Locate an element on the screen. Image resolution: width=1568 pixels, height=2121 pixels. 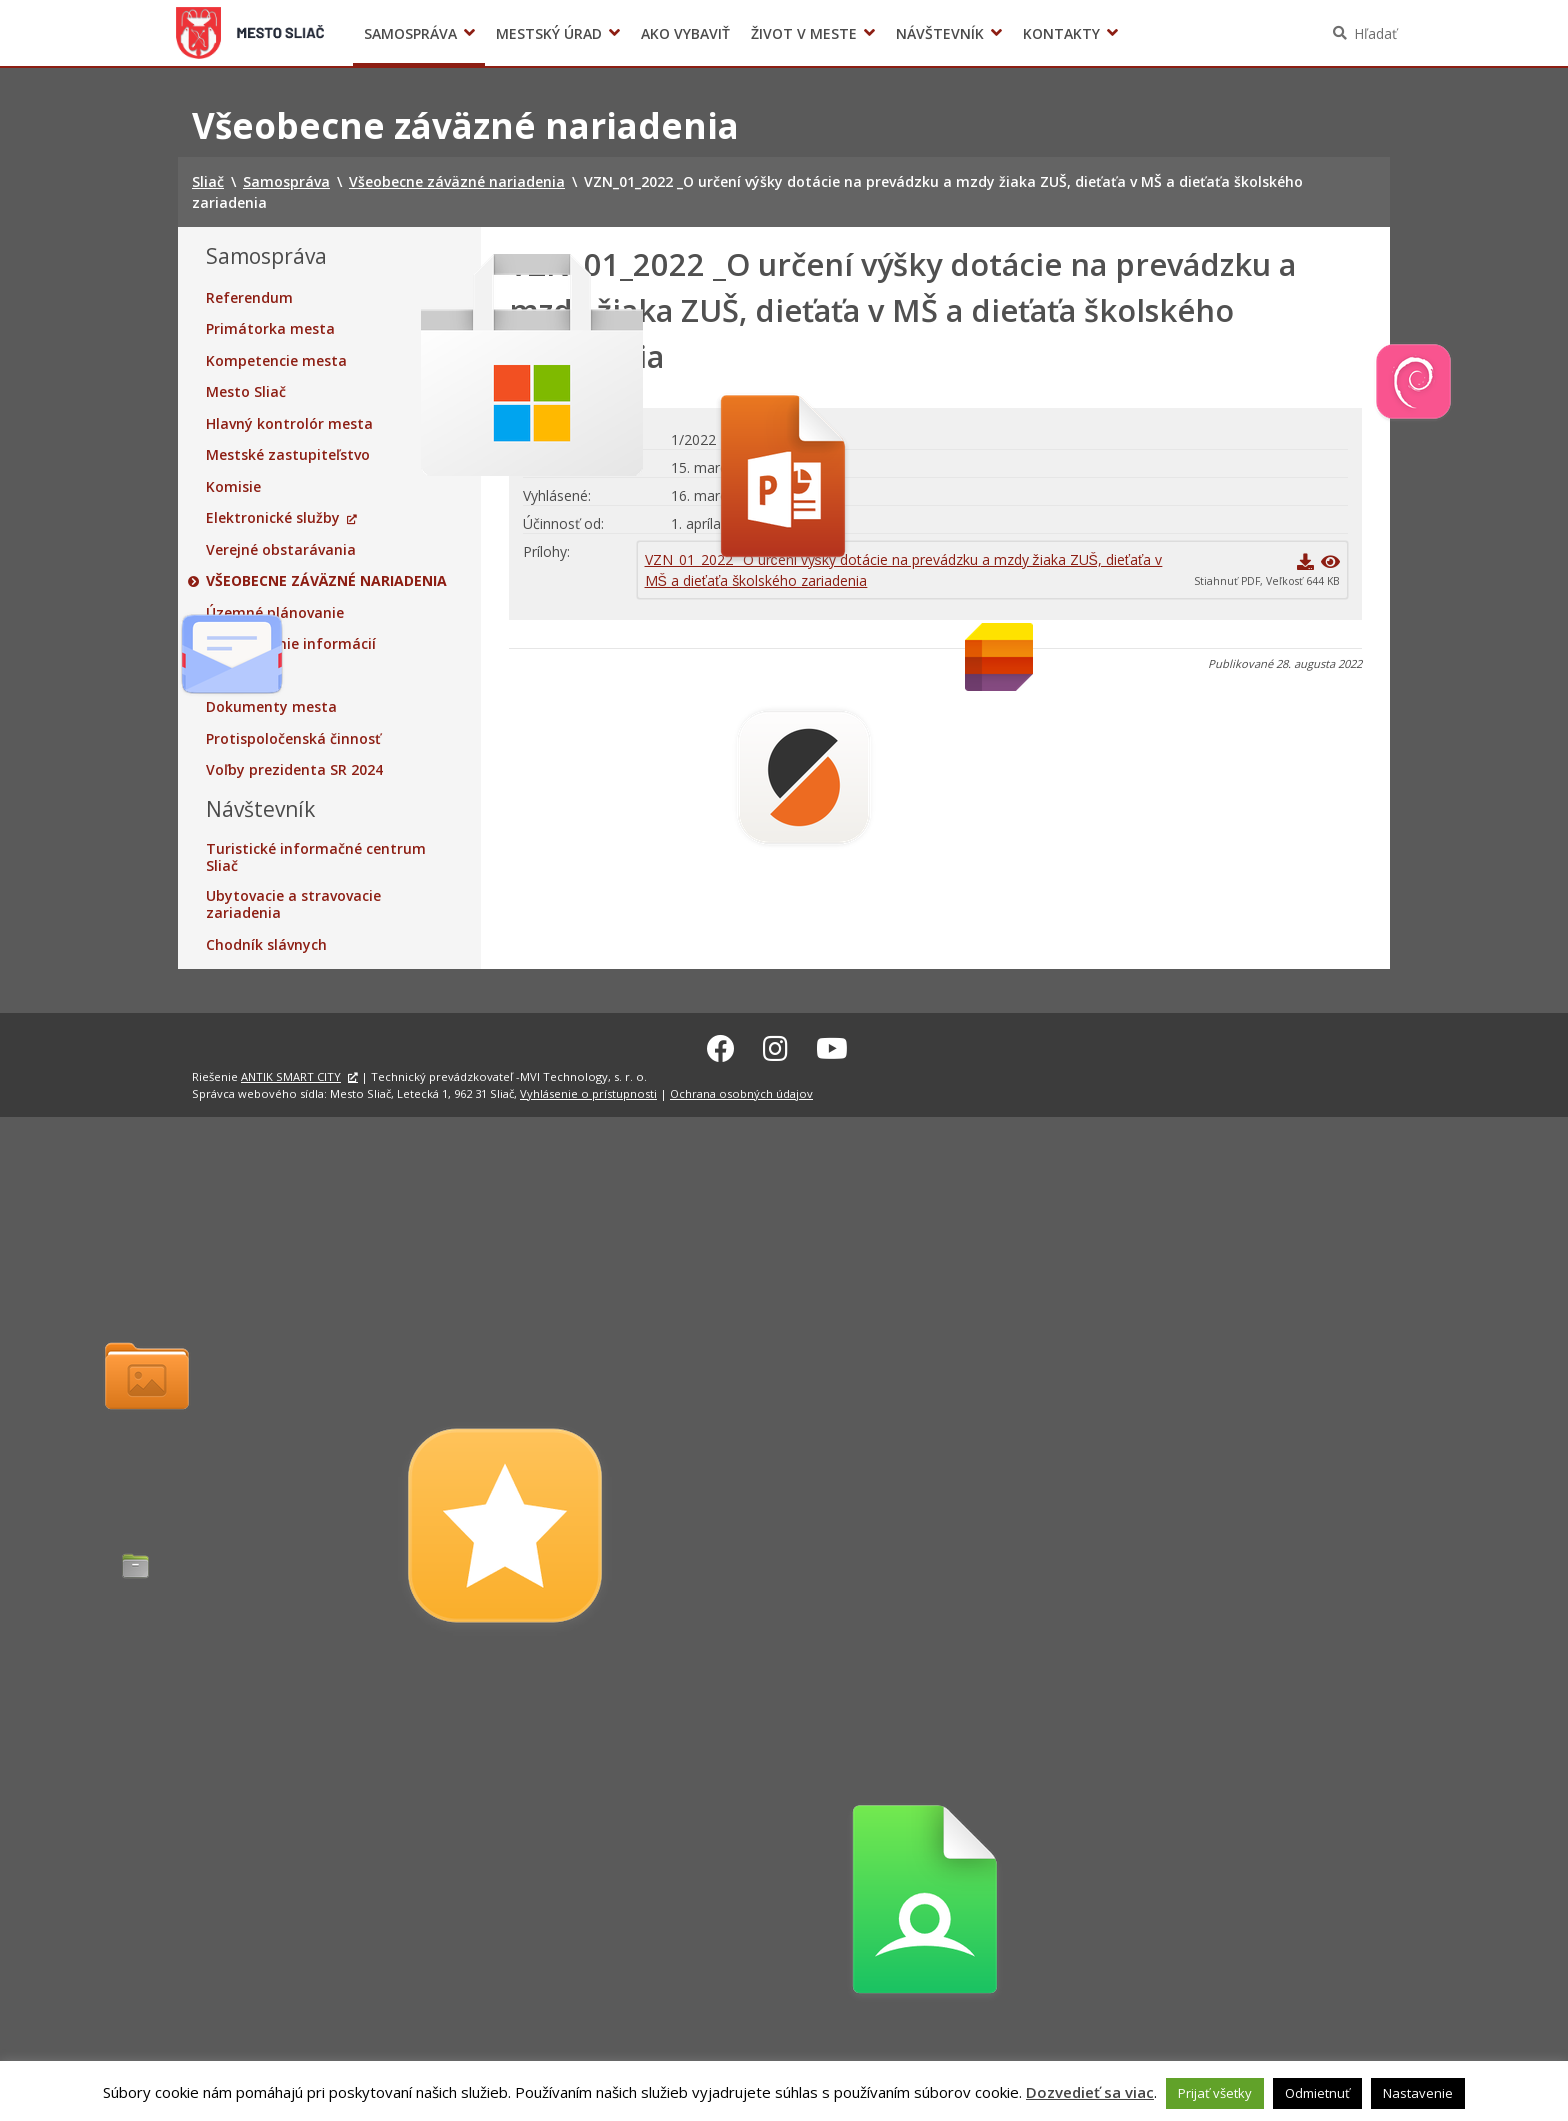
powerpoint template file with macros enabled is located at coordinates (783, 476).